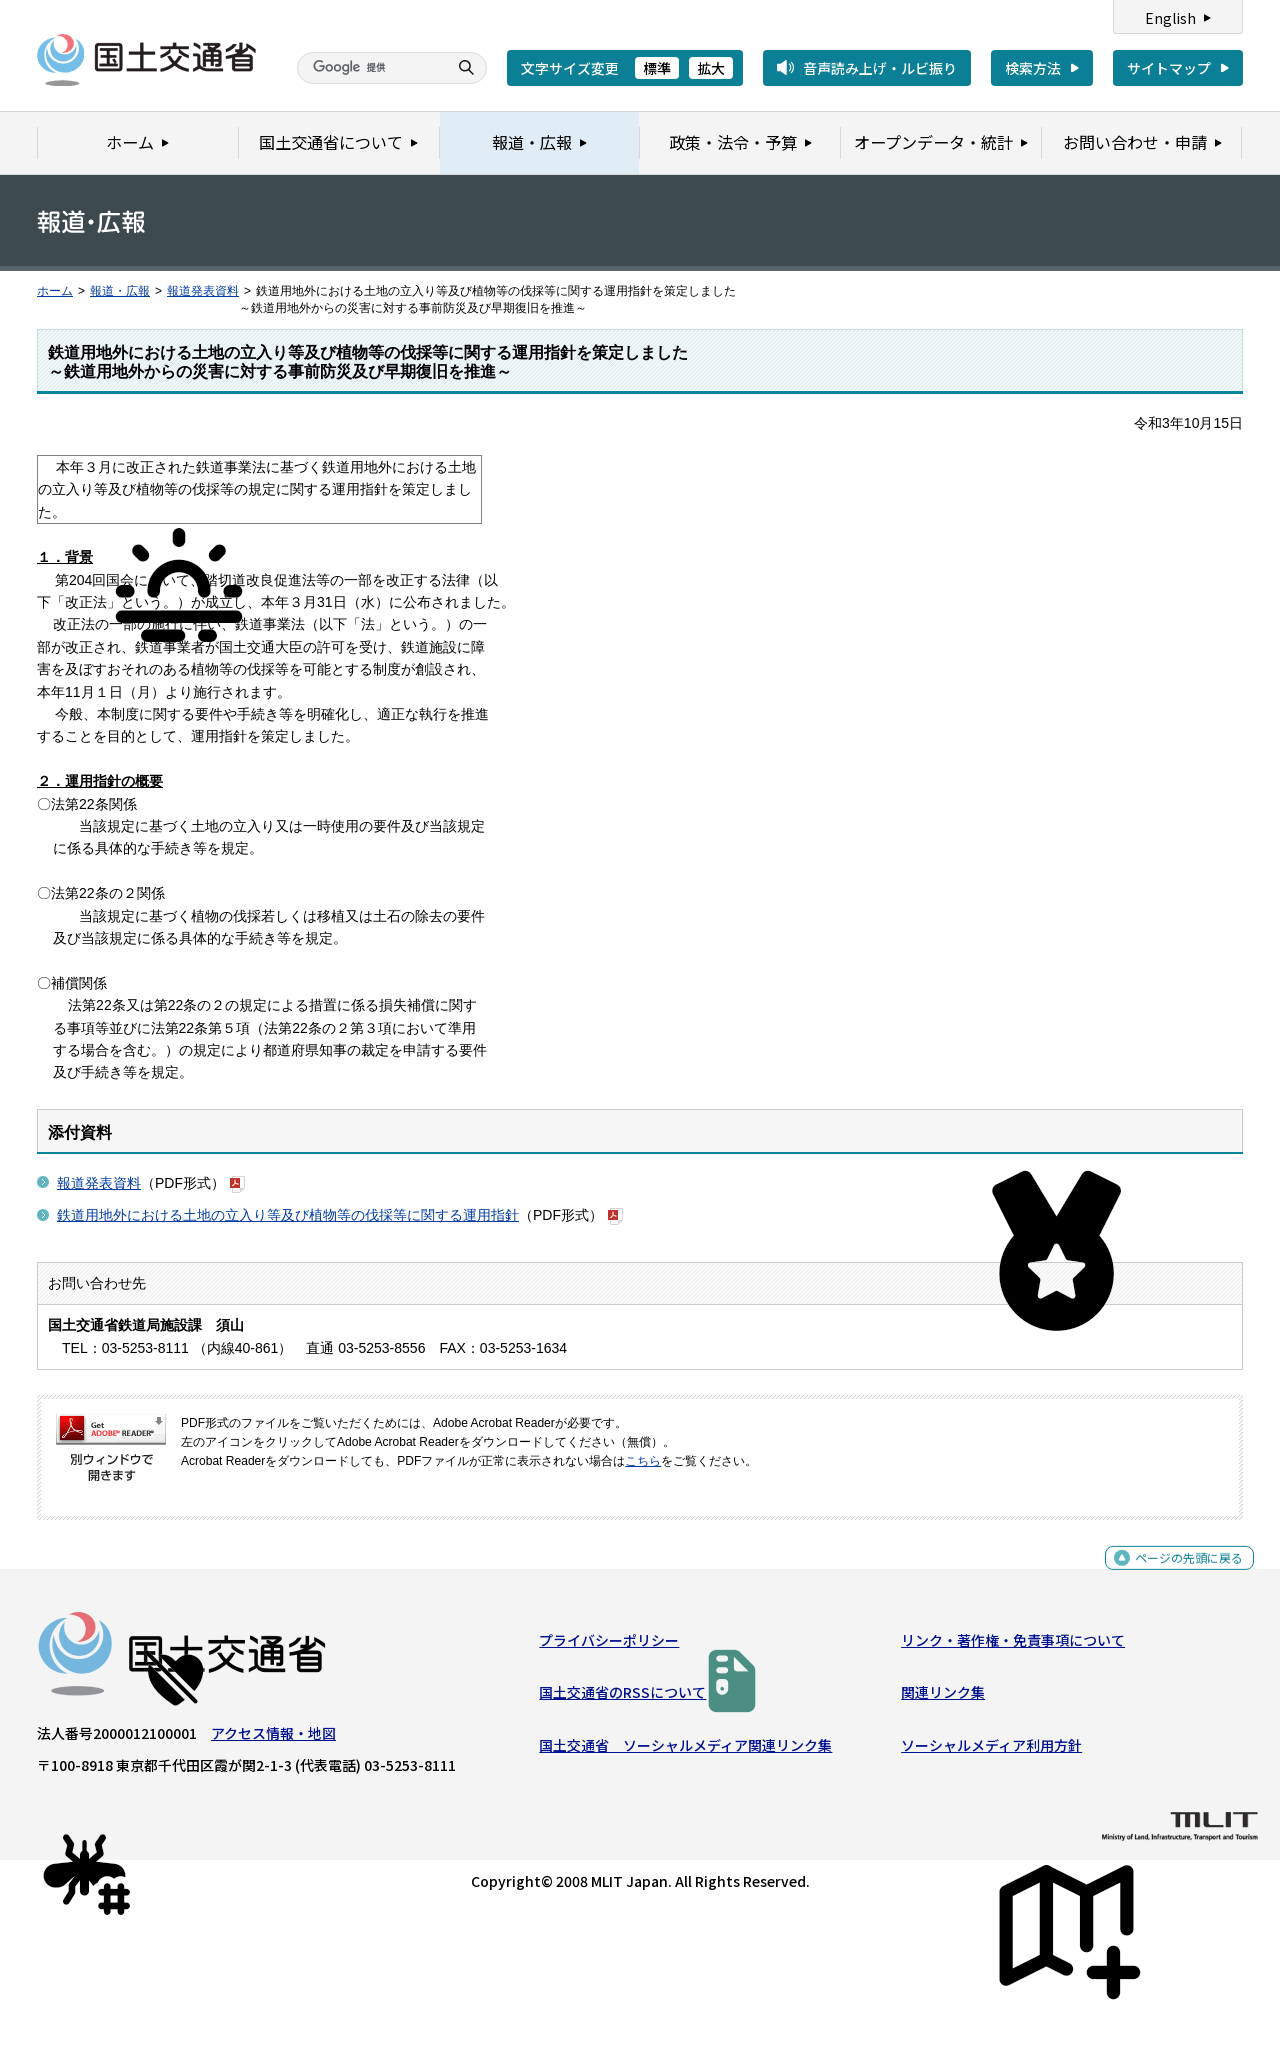 The image size is (1280, 2048). Describe the element at coordinates (179, 585) in the screenshot. I see `view sunset time or golden hour info` at that location.